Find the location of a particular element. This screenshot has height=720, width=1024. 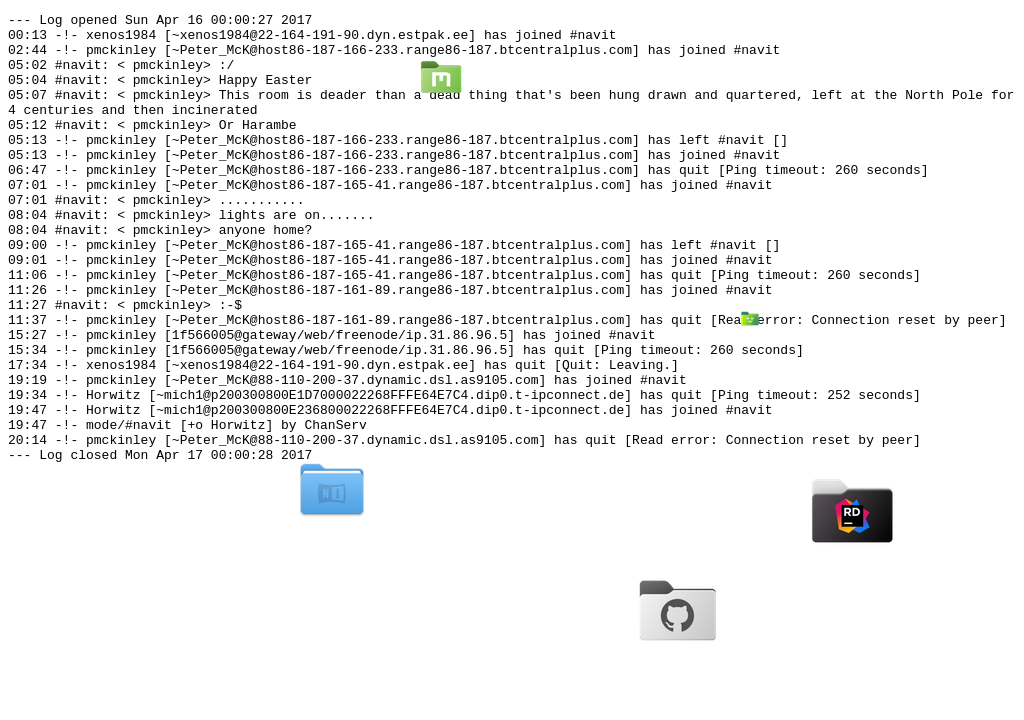

open folder containing JetBrains Rider projects is located at coordinates (852, 513).